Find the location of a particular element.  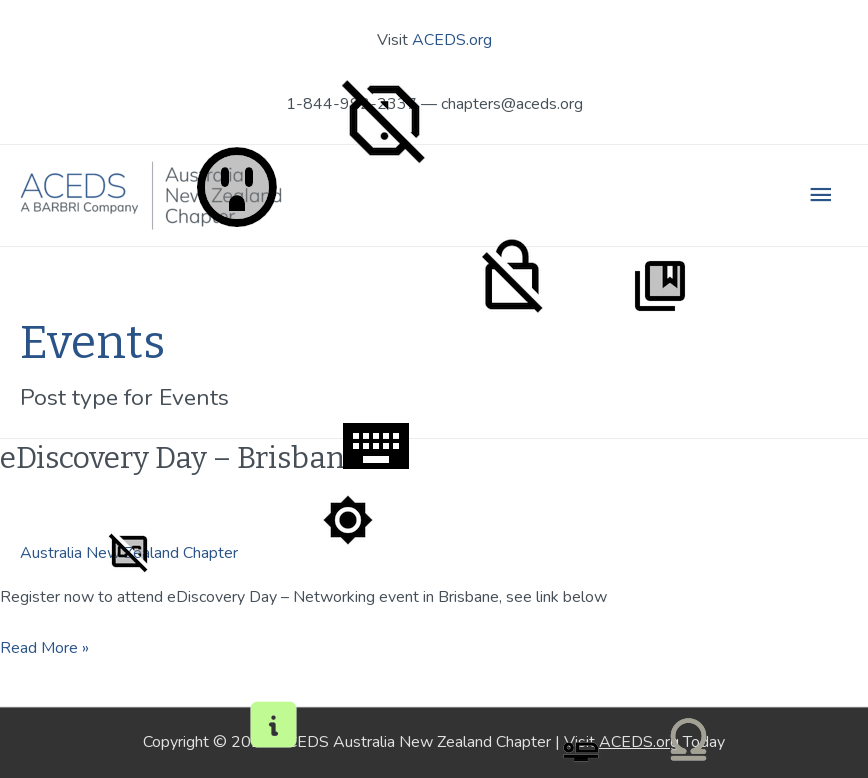

select flat bed seat option for flight is located at coordinates (581, 751).